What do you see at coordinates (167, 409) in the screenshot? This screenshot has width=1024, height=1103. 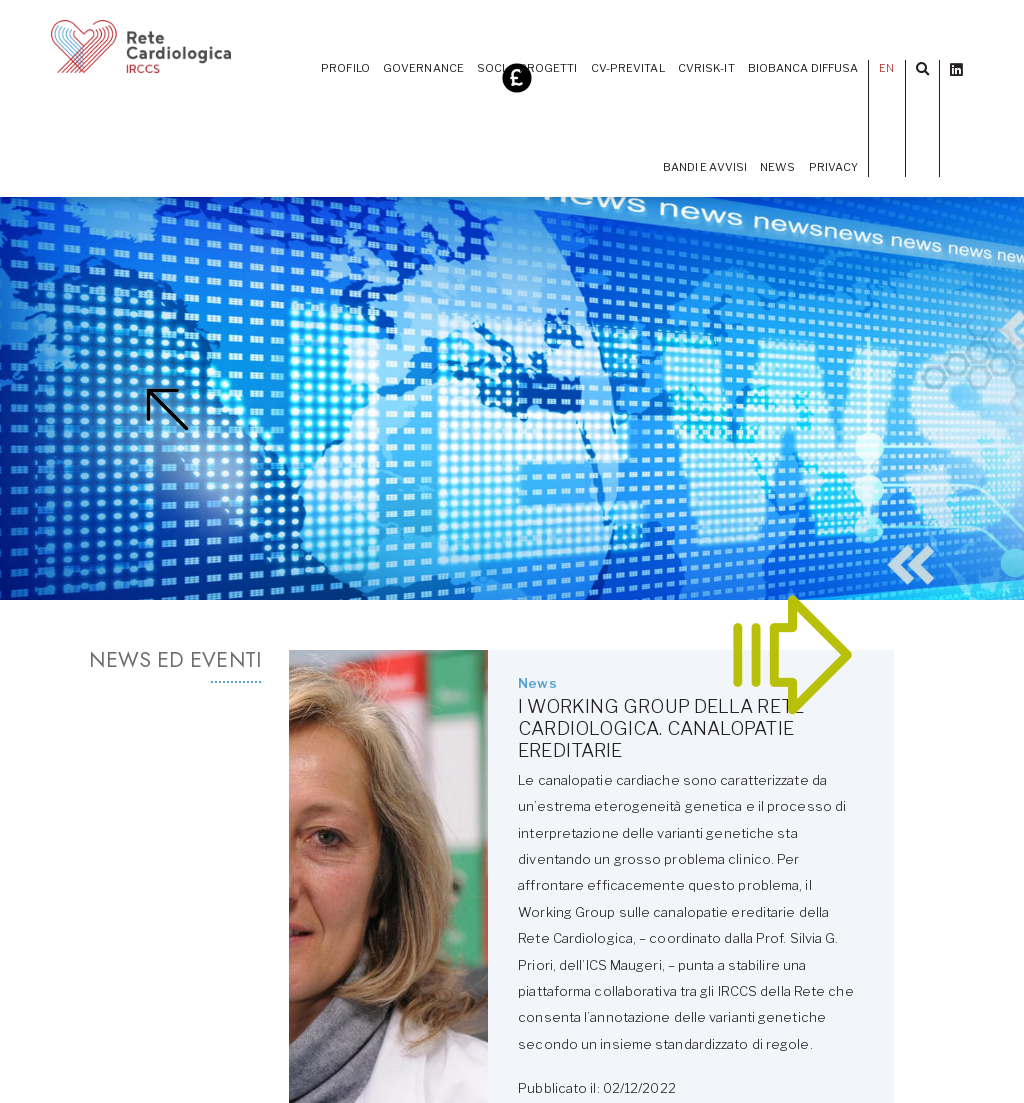 I see `navigate back to previous screen` at bounding box center [167, 409].